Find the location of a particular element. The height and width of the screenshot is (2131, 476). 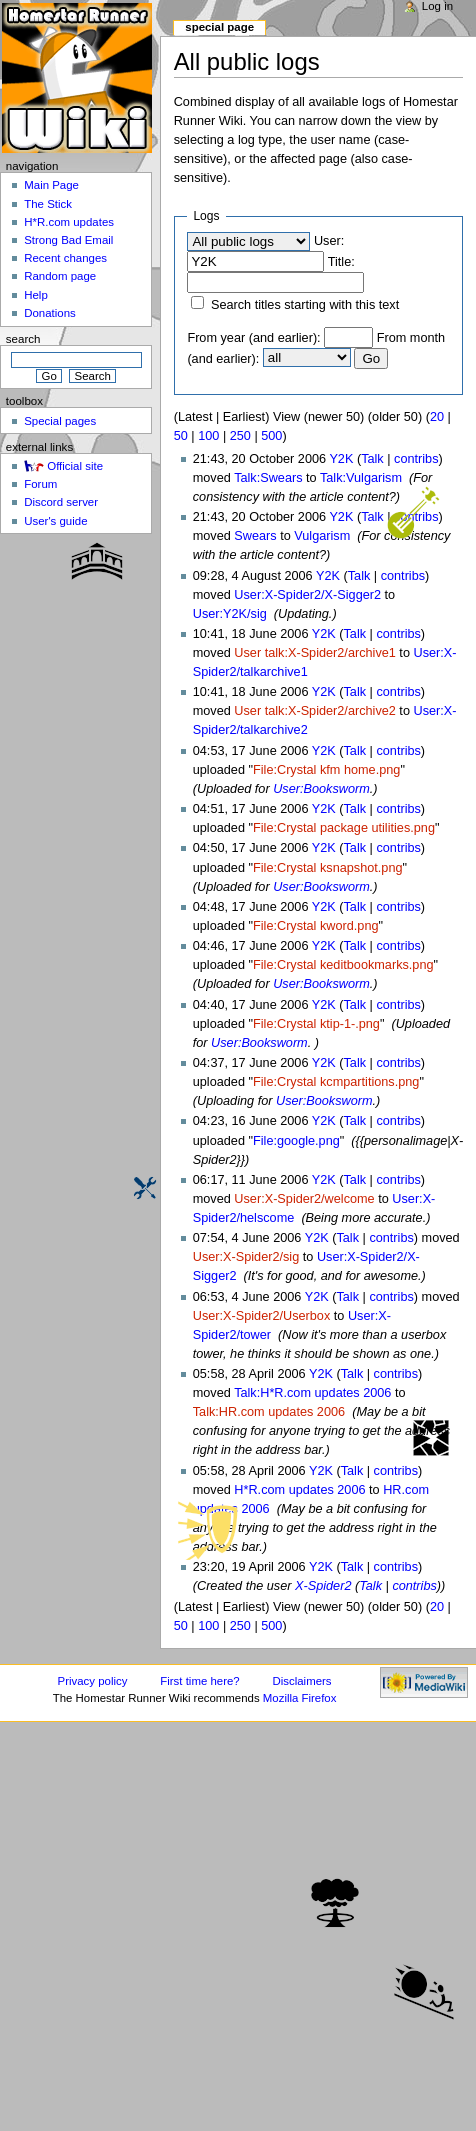

indicates active protection or defense mode is located at coordinates (208, 1530).